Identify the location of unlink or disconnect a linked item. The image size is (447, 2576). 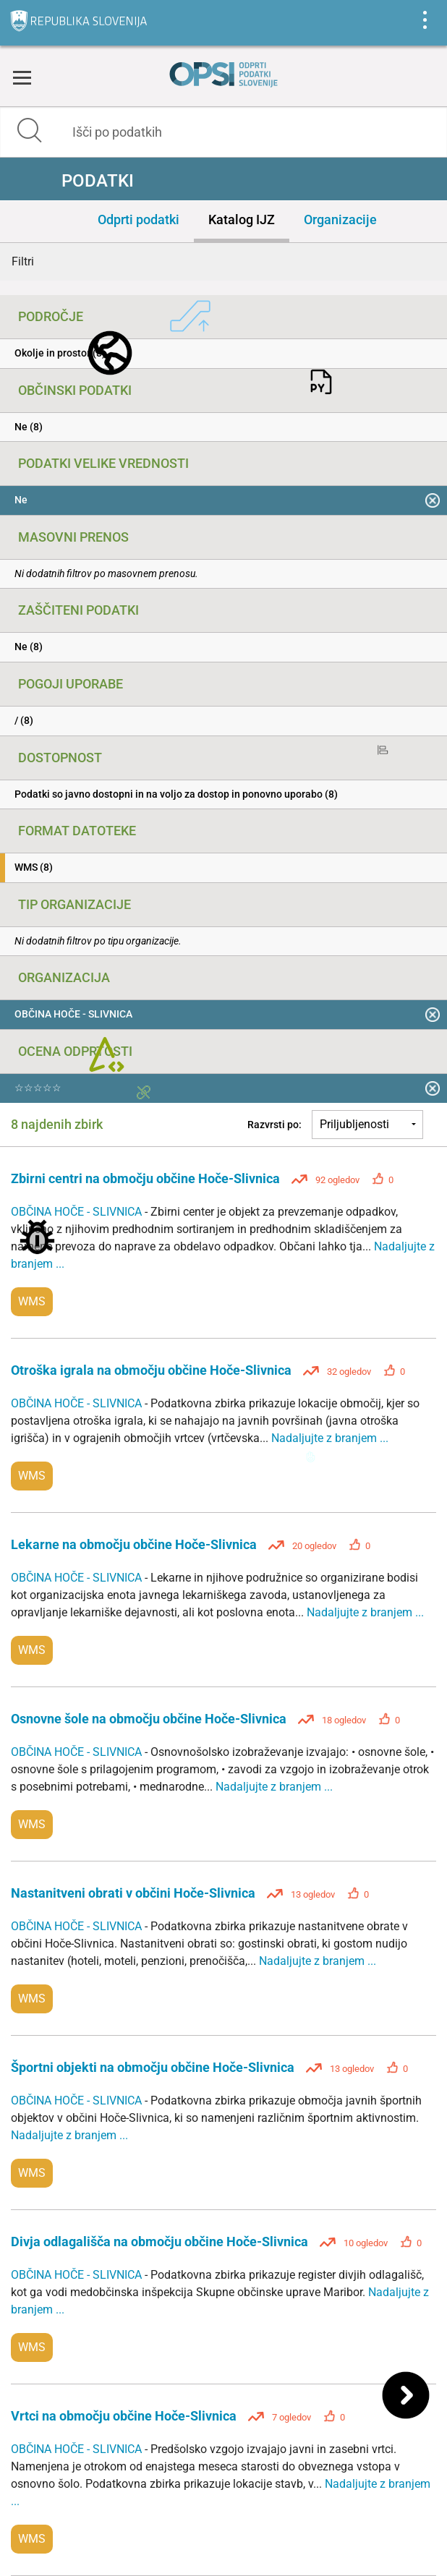
(143, 1092).